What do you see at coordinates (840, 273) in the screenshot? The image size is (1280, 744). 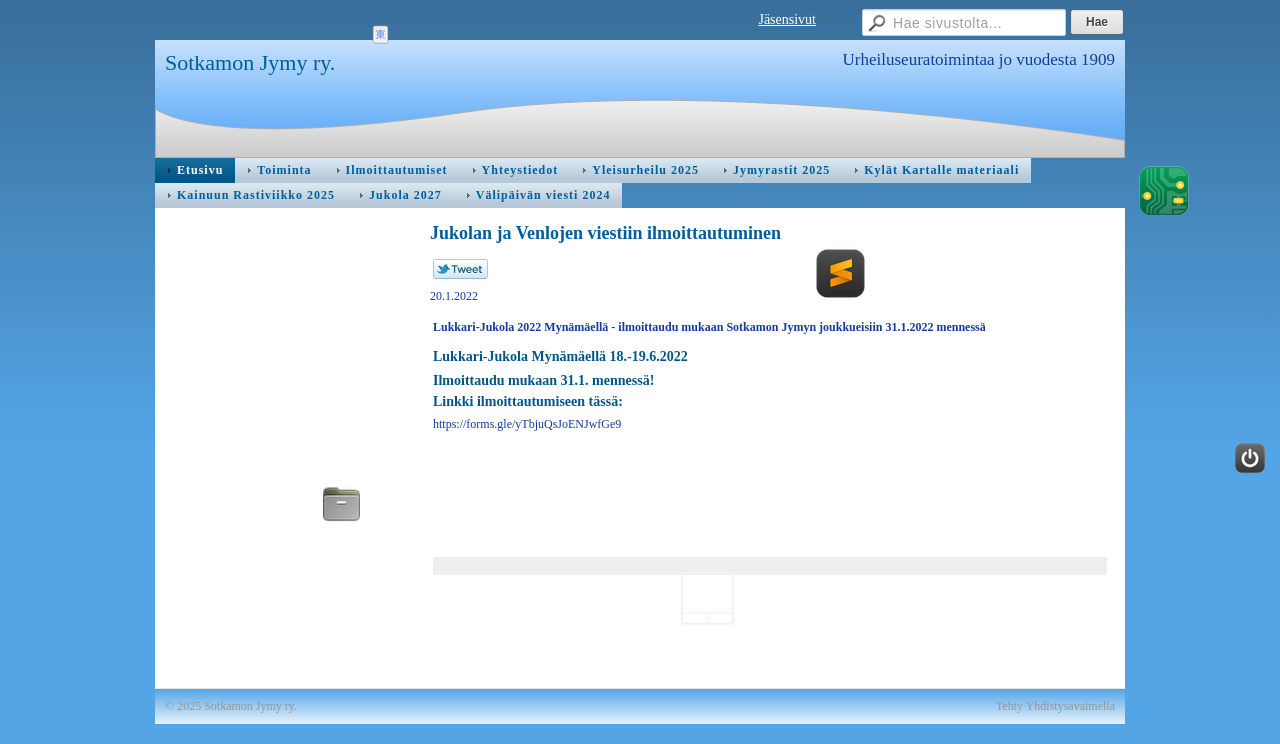 I see `open sublime text code editor` at bounding box center [840, 273].